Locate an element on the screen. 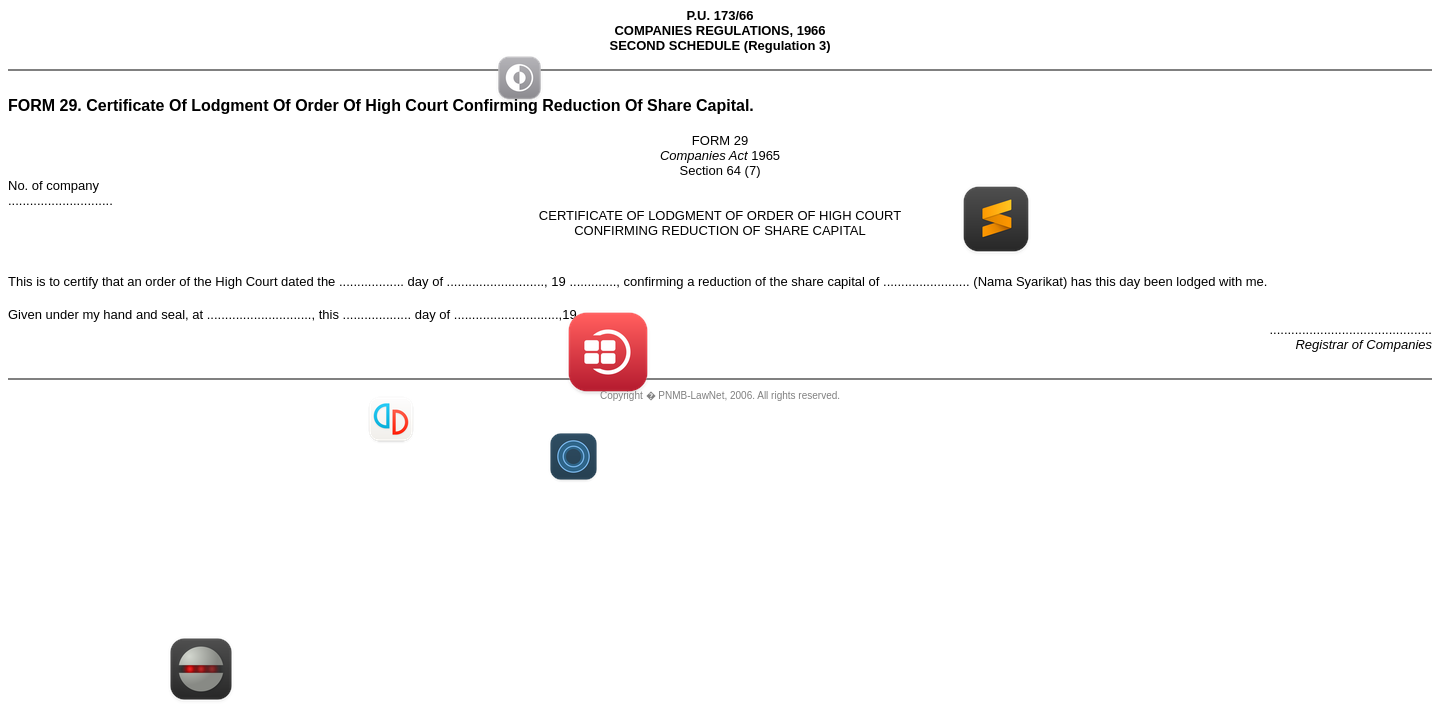 This screenshot has height=720, width=1440. launch yuzu nintendo switch emulator is located at coordinates (391, 419).